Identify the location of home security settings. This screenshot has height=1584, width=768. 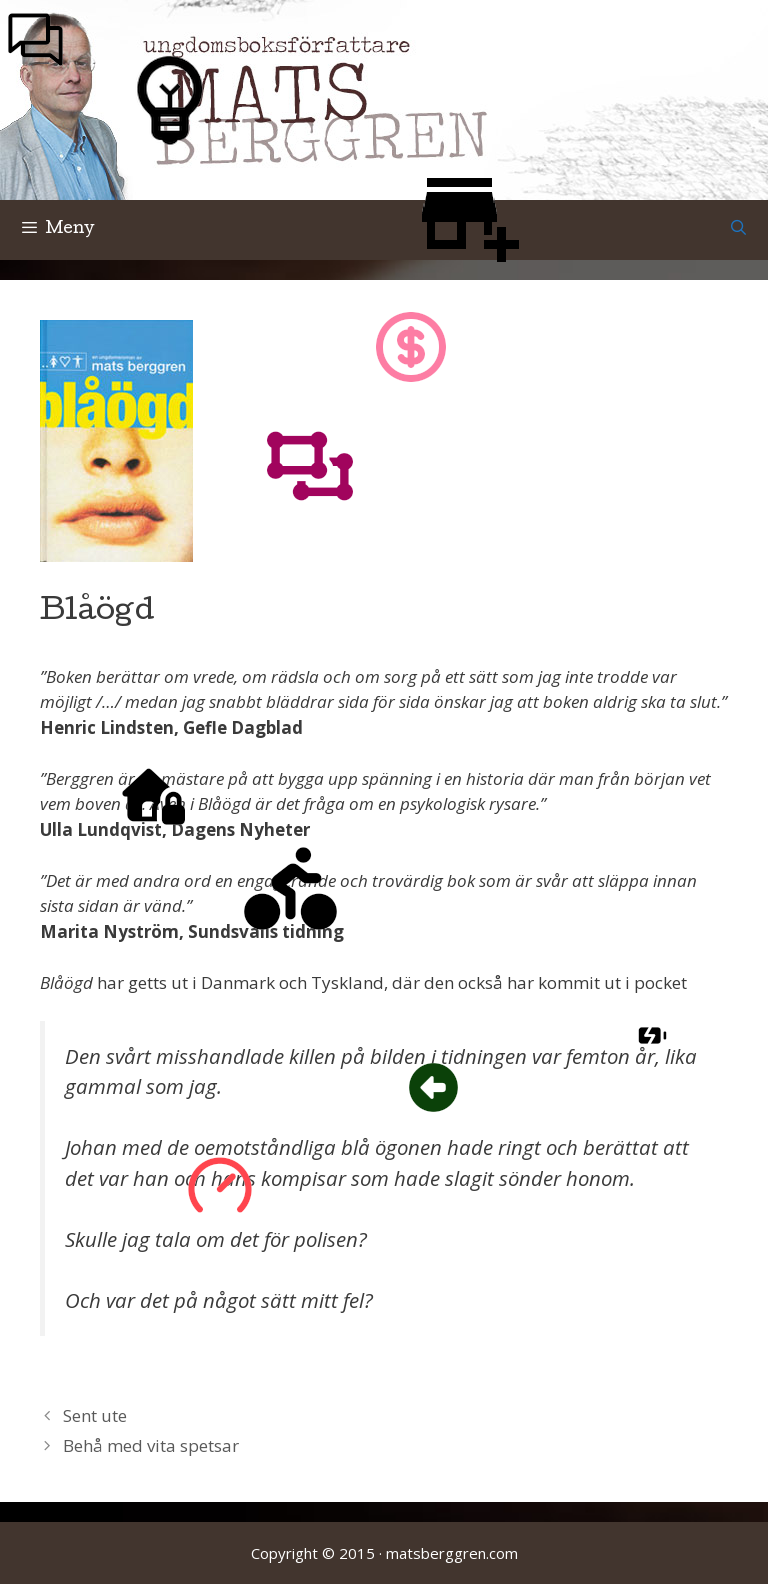
(152, 795).